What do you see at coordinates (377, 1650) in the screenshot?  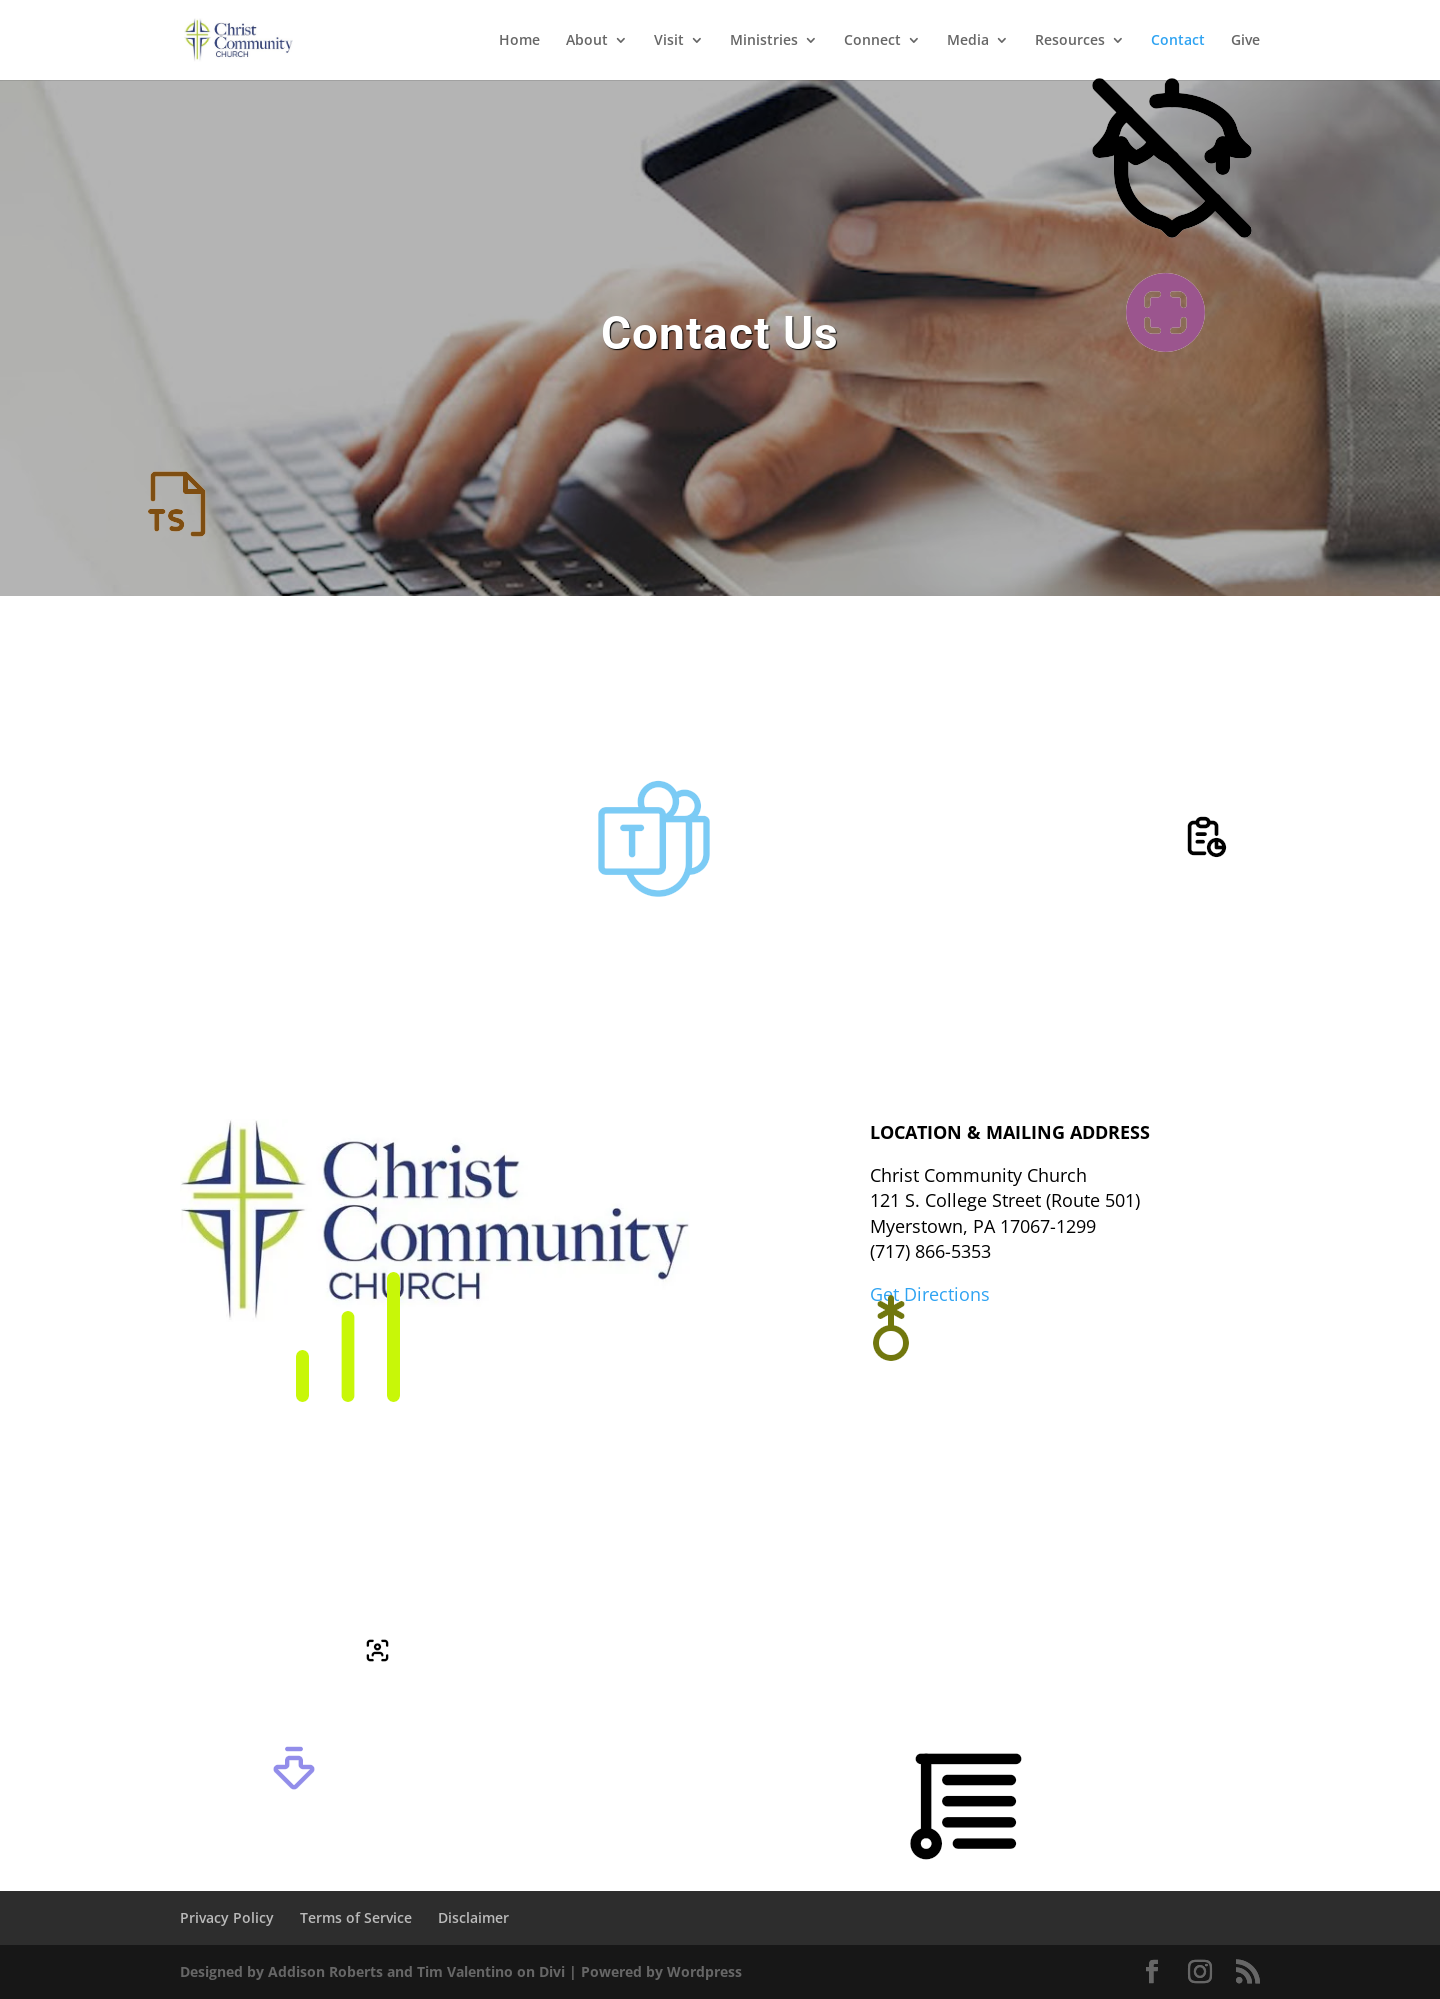 I see `scan or verify user identity` at bounding box center [377, 1650].